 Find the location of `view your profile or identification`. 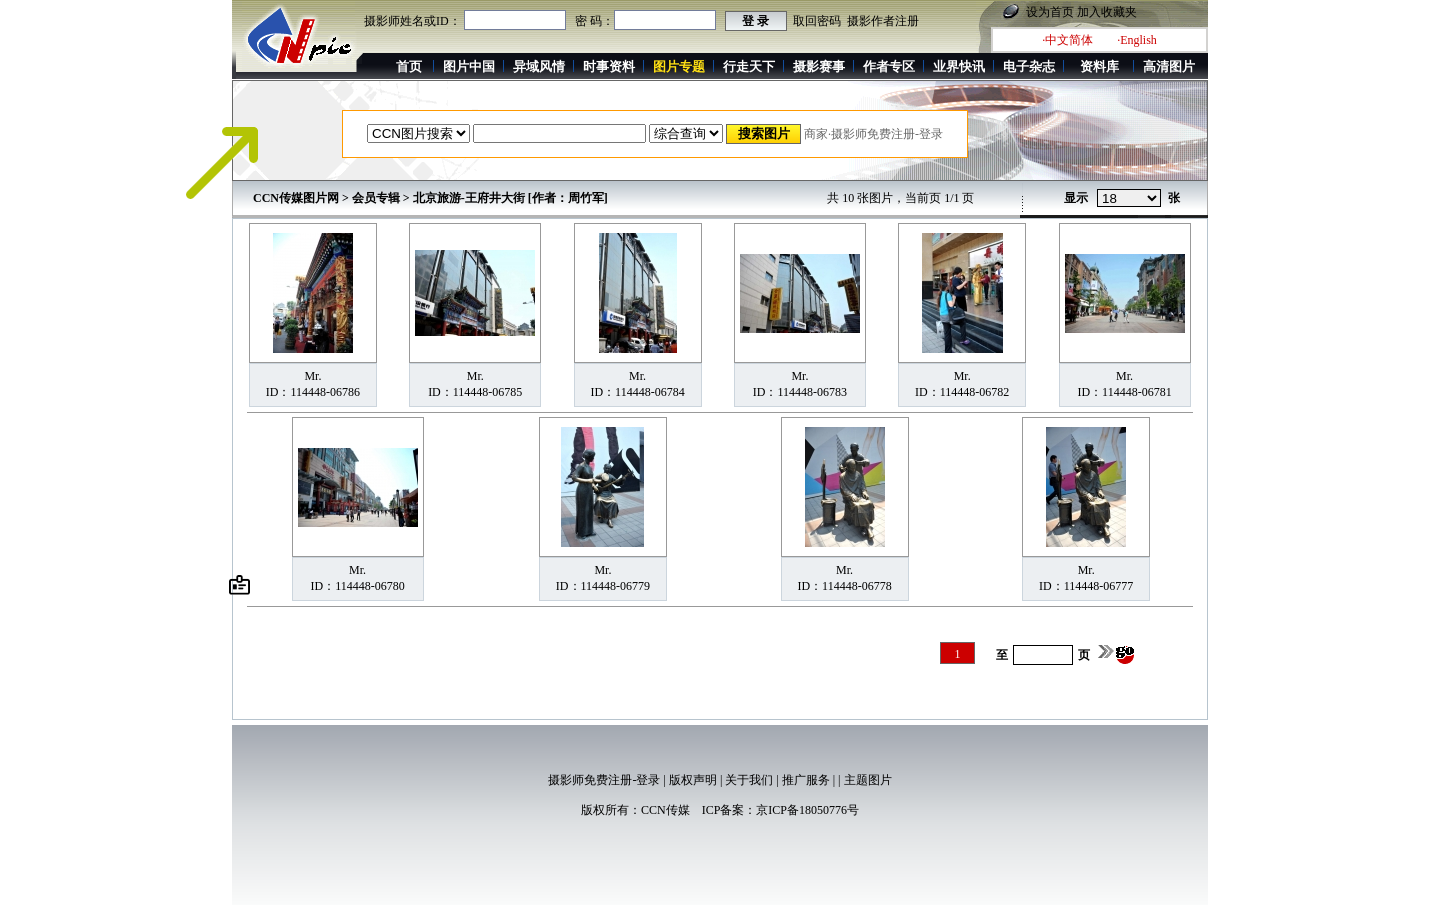

view your profile or identification is located at coordinates (239, 585).